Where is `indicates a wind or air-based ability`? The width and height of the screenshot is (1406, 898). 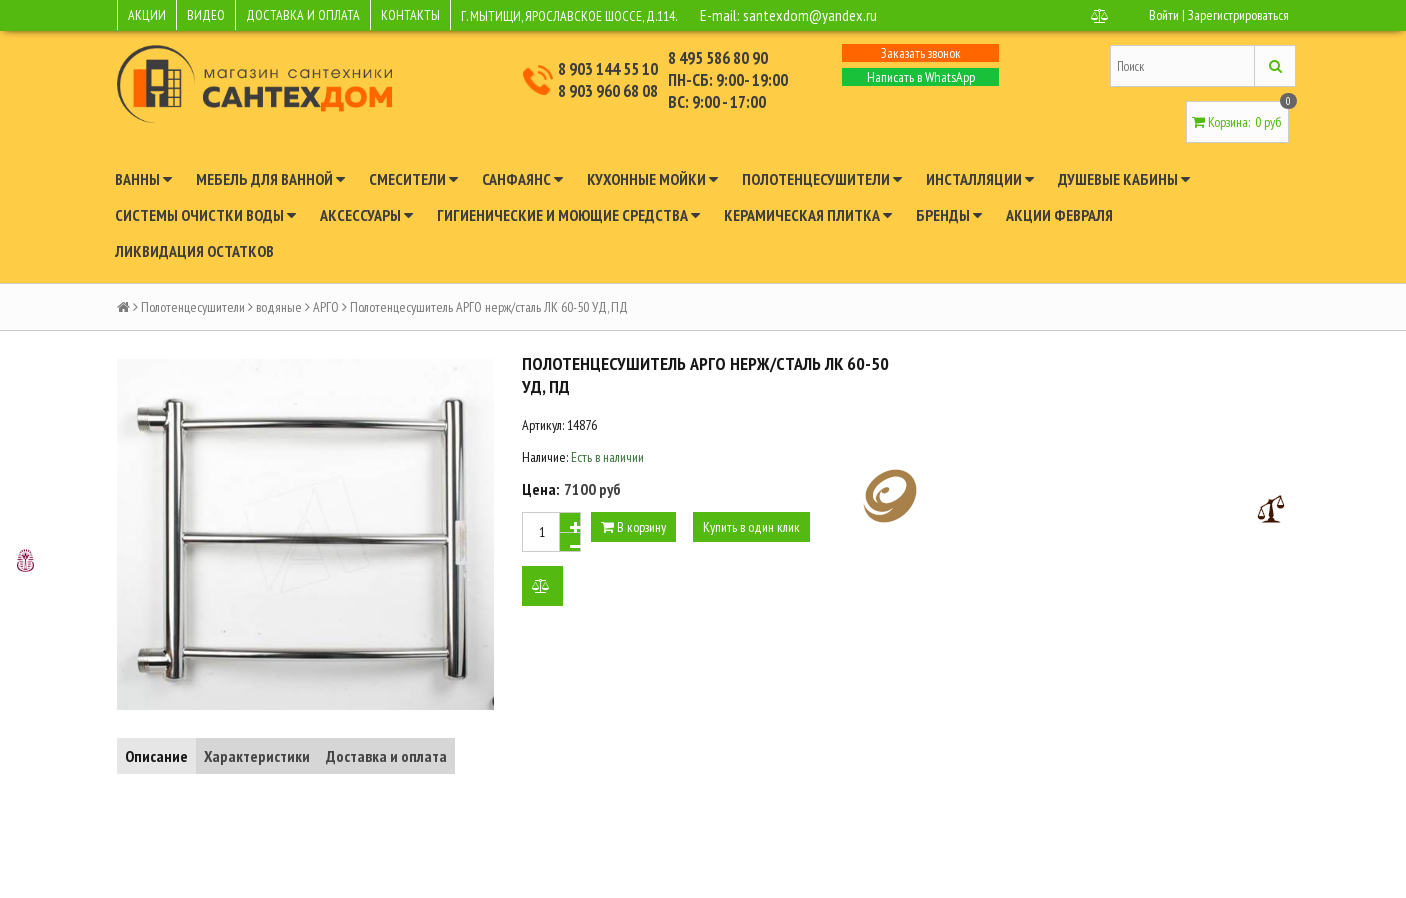
indicates a wind or air-based ability is located at coordinates (890, 496).